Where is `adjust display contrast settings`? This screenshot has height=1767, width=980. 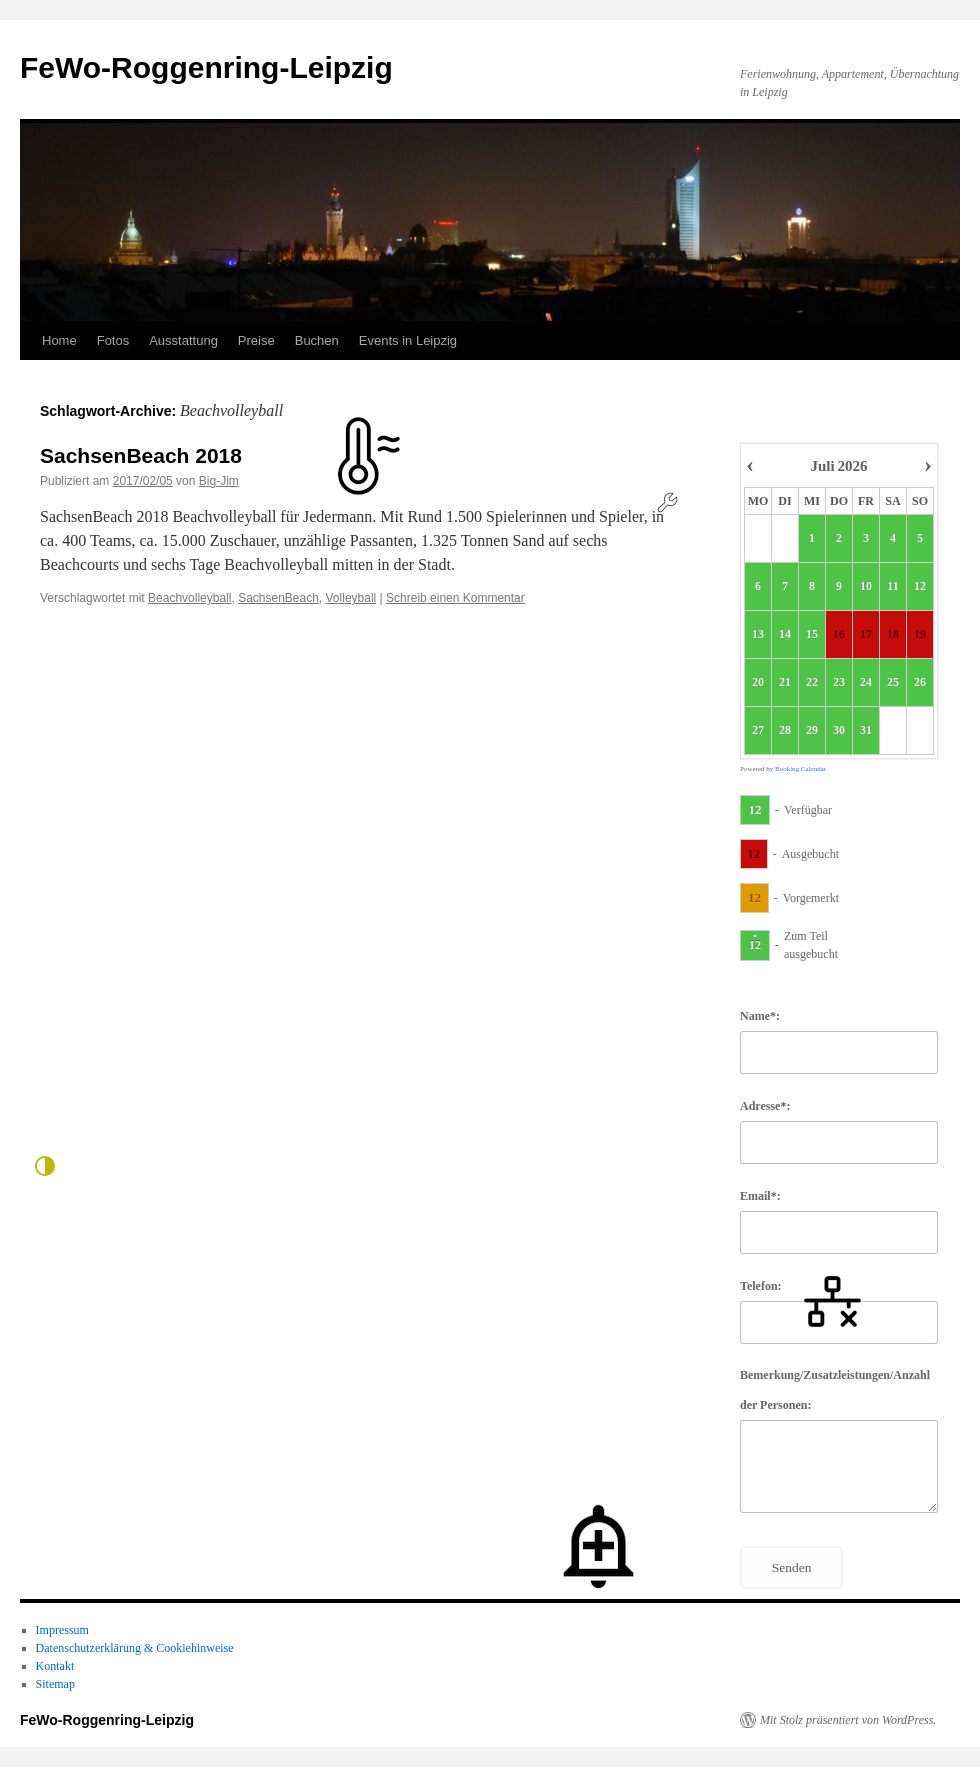
adjust display contrast settings is located at coordinates (45, 1166).